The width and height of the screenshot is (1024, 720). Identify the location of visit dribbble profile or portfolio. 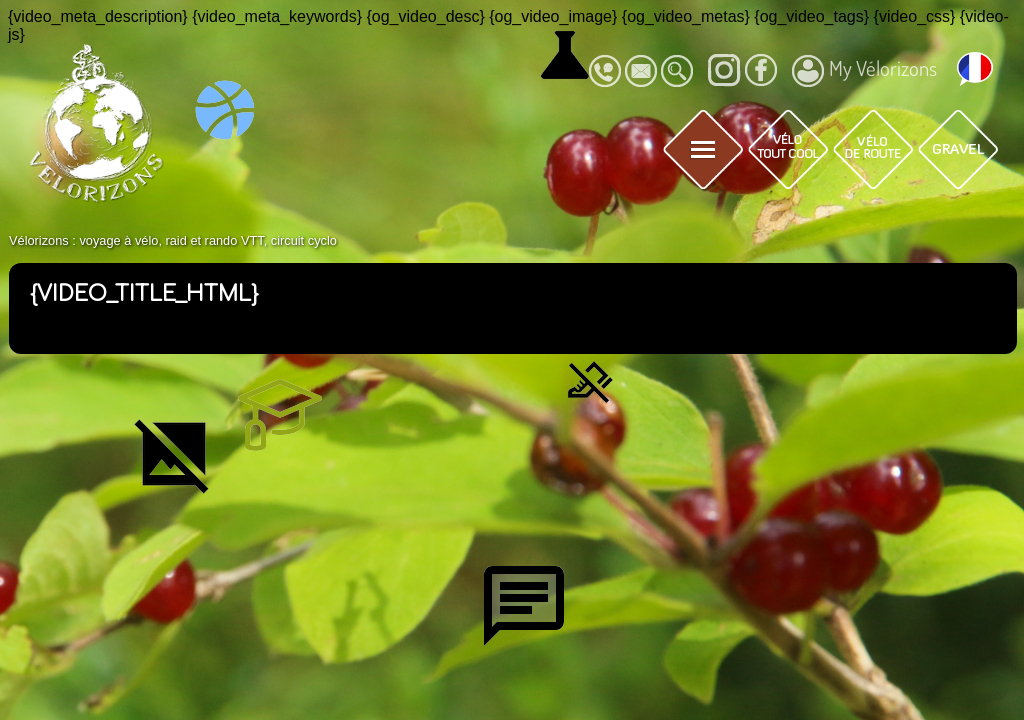
(225, 110).